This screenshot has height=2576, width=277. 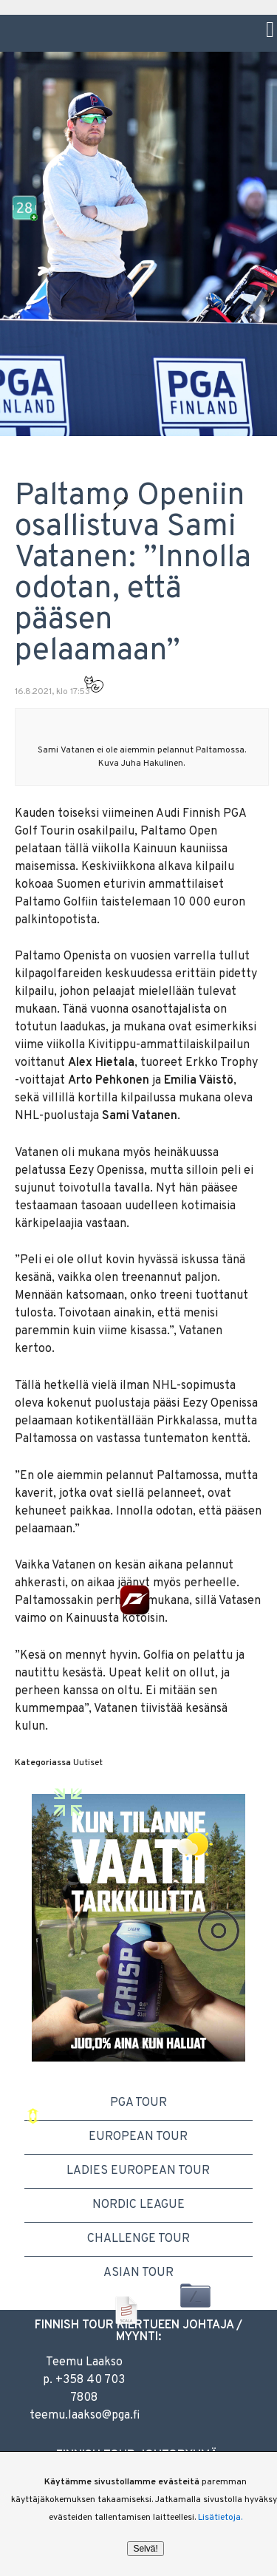 What do you see at coordinates (195, 2295) in the screenshot?
I see `access the root directory` at bounding box center [195, 2295].